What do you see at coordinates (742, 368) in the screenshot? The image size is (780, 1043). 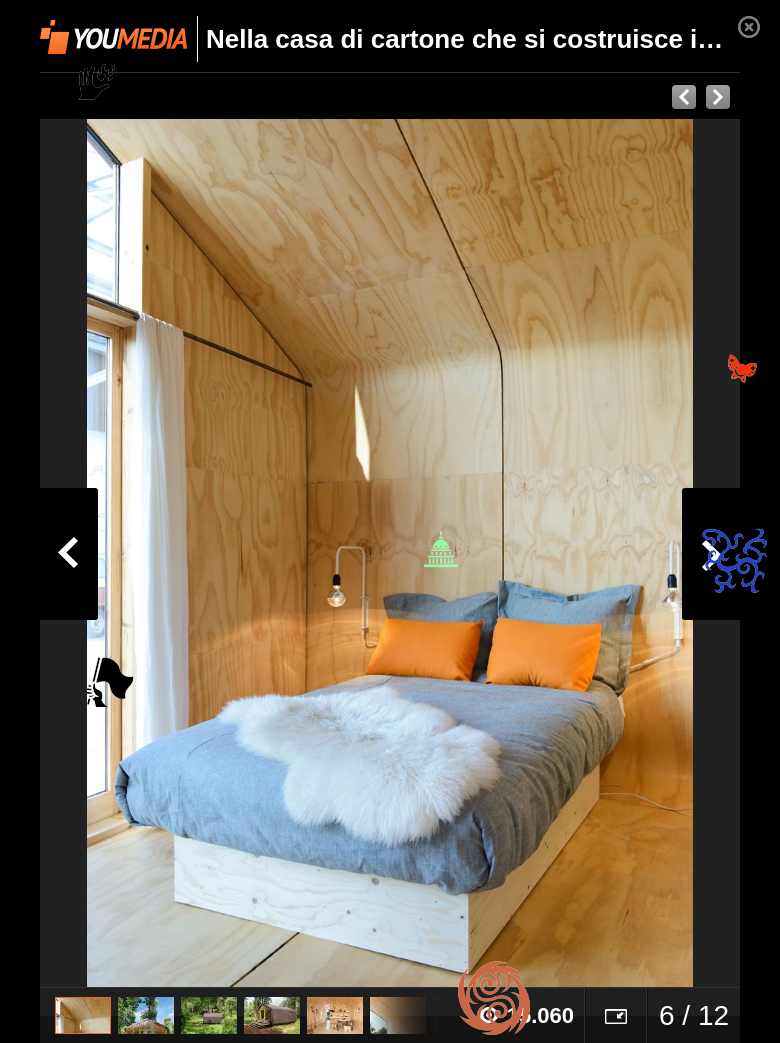 I see `select fairy character class or type` at bounding box center [742, 368].